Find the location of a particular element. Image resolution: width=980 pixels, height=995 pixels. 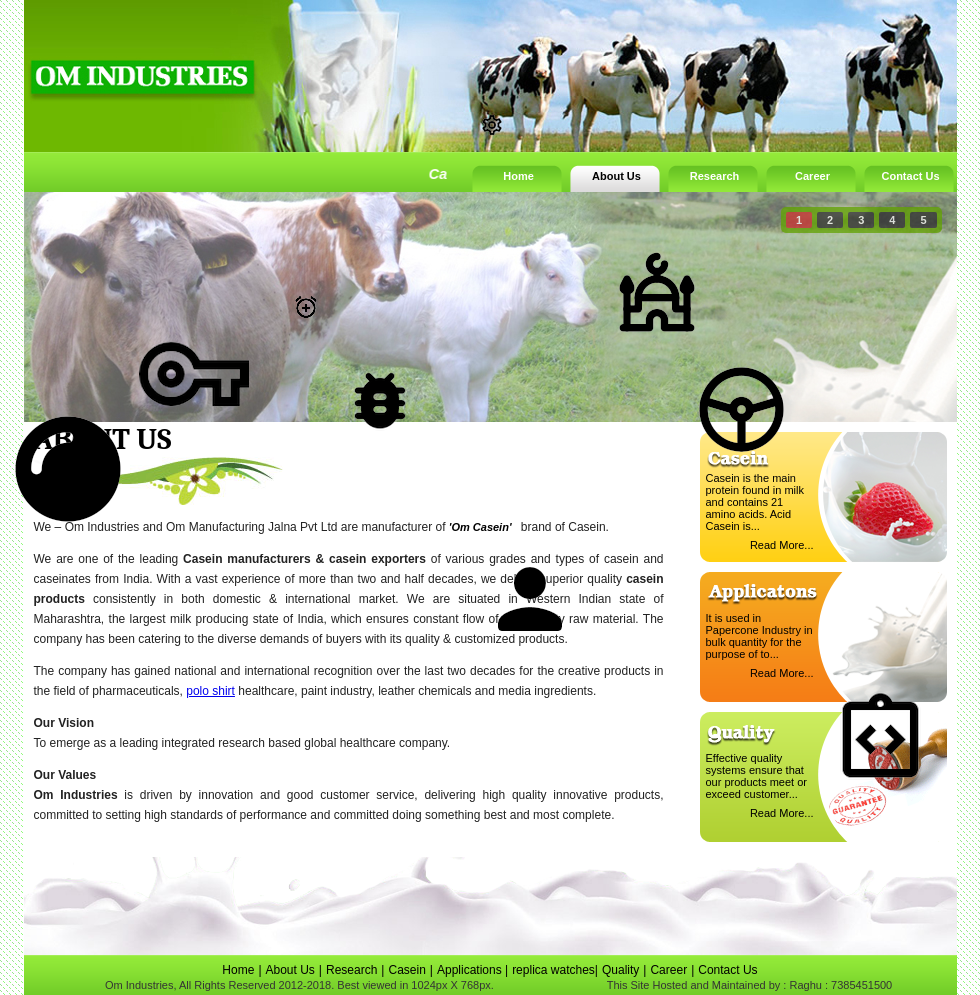

view code integration instructions is located at coordinates (880, 739).